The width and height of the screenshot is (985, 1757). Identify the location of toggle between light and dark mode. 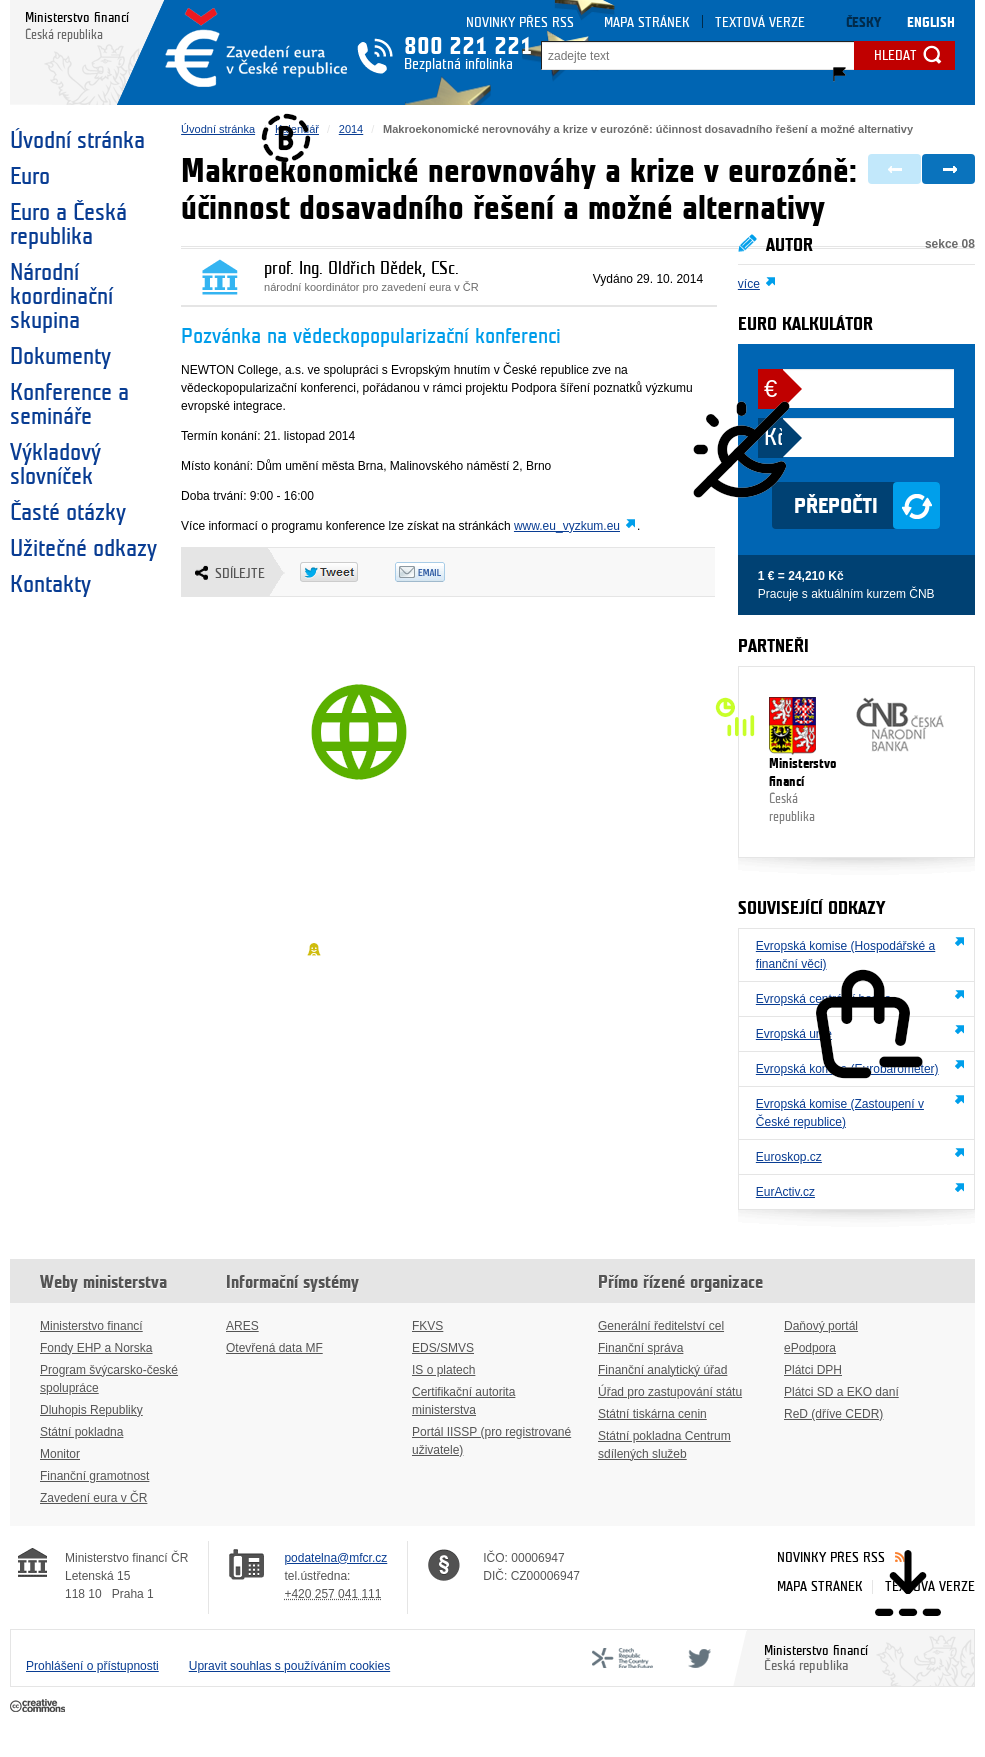
(741, 449).